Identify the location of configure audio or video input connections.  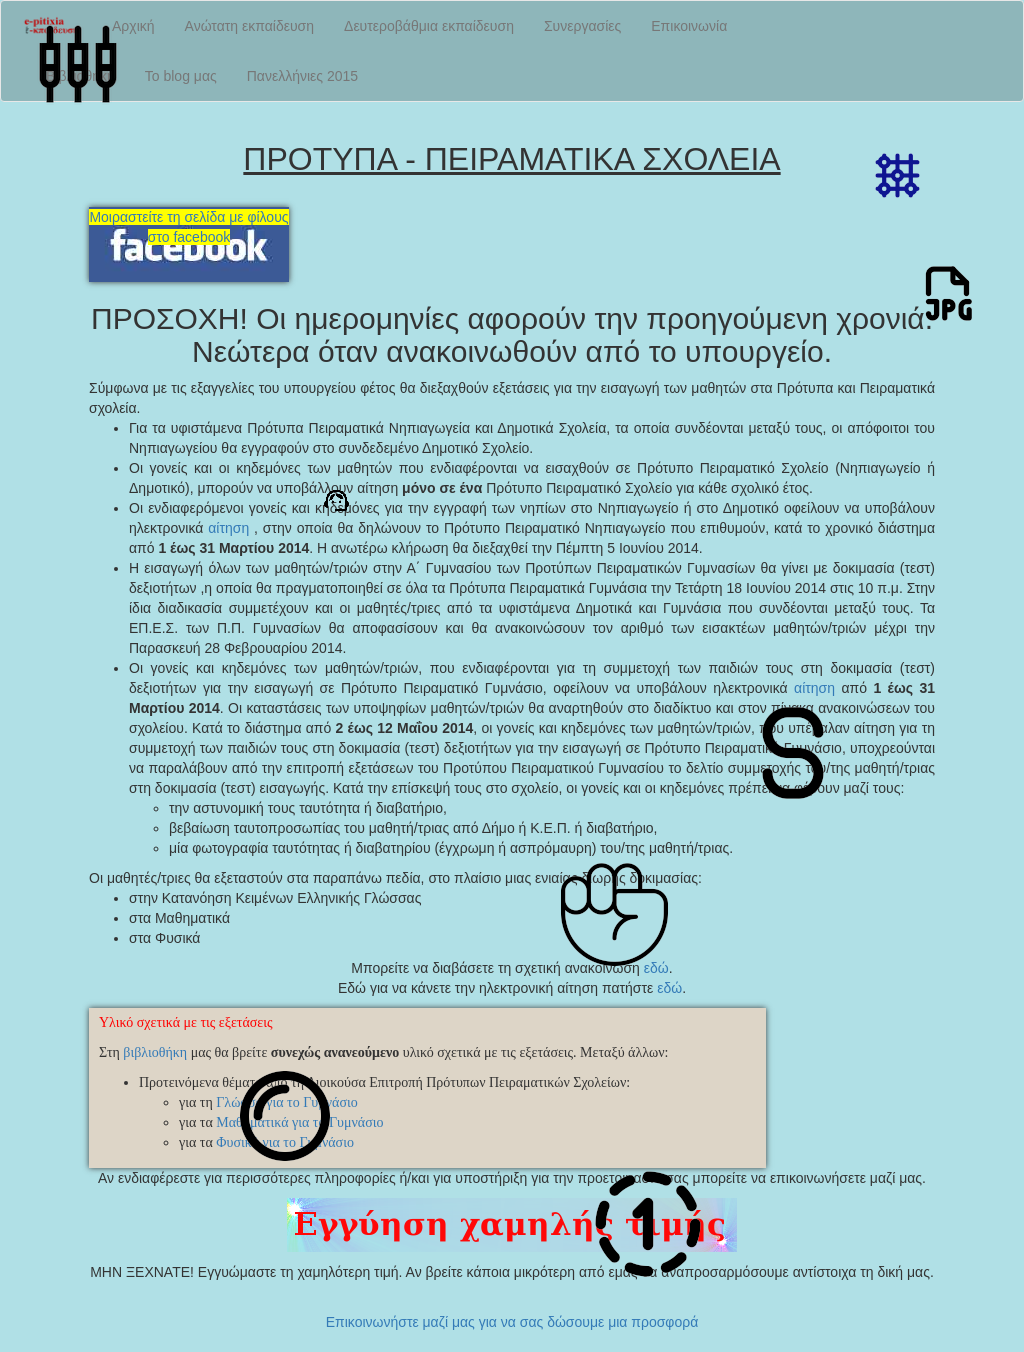
(78, 64).